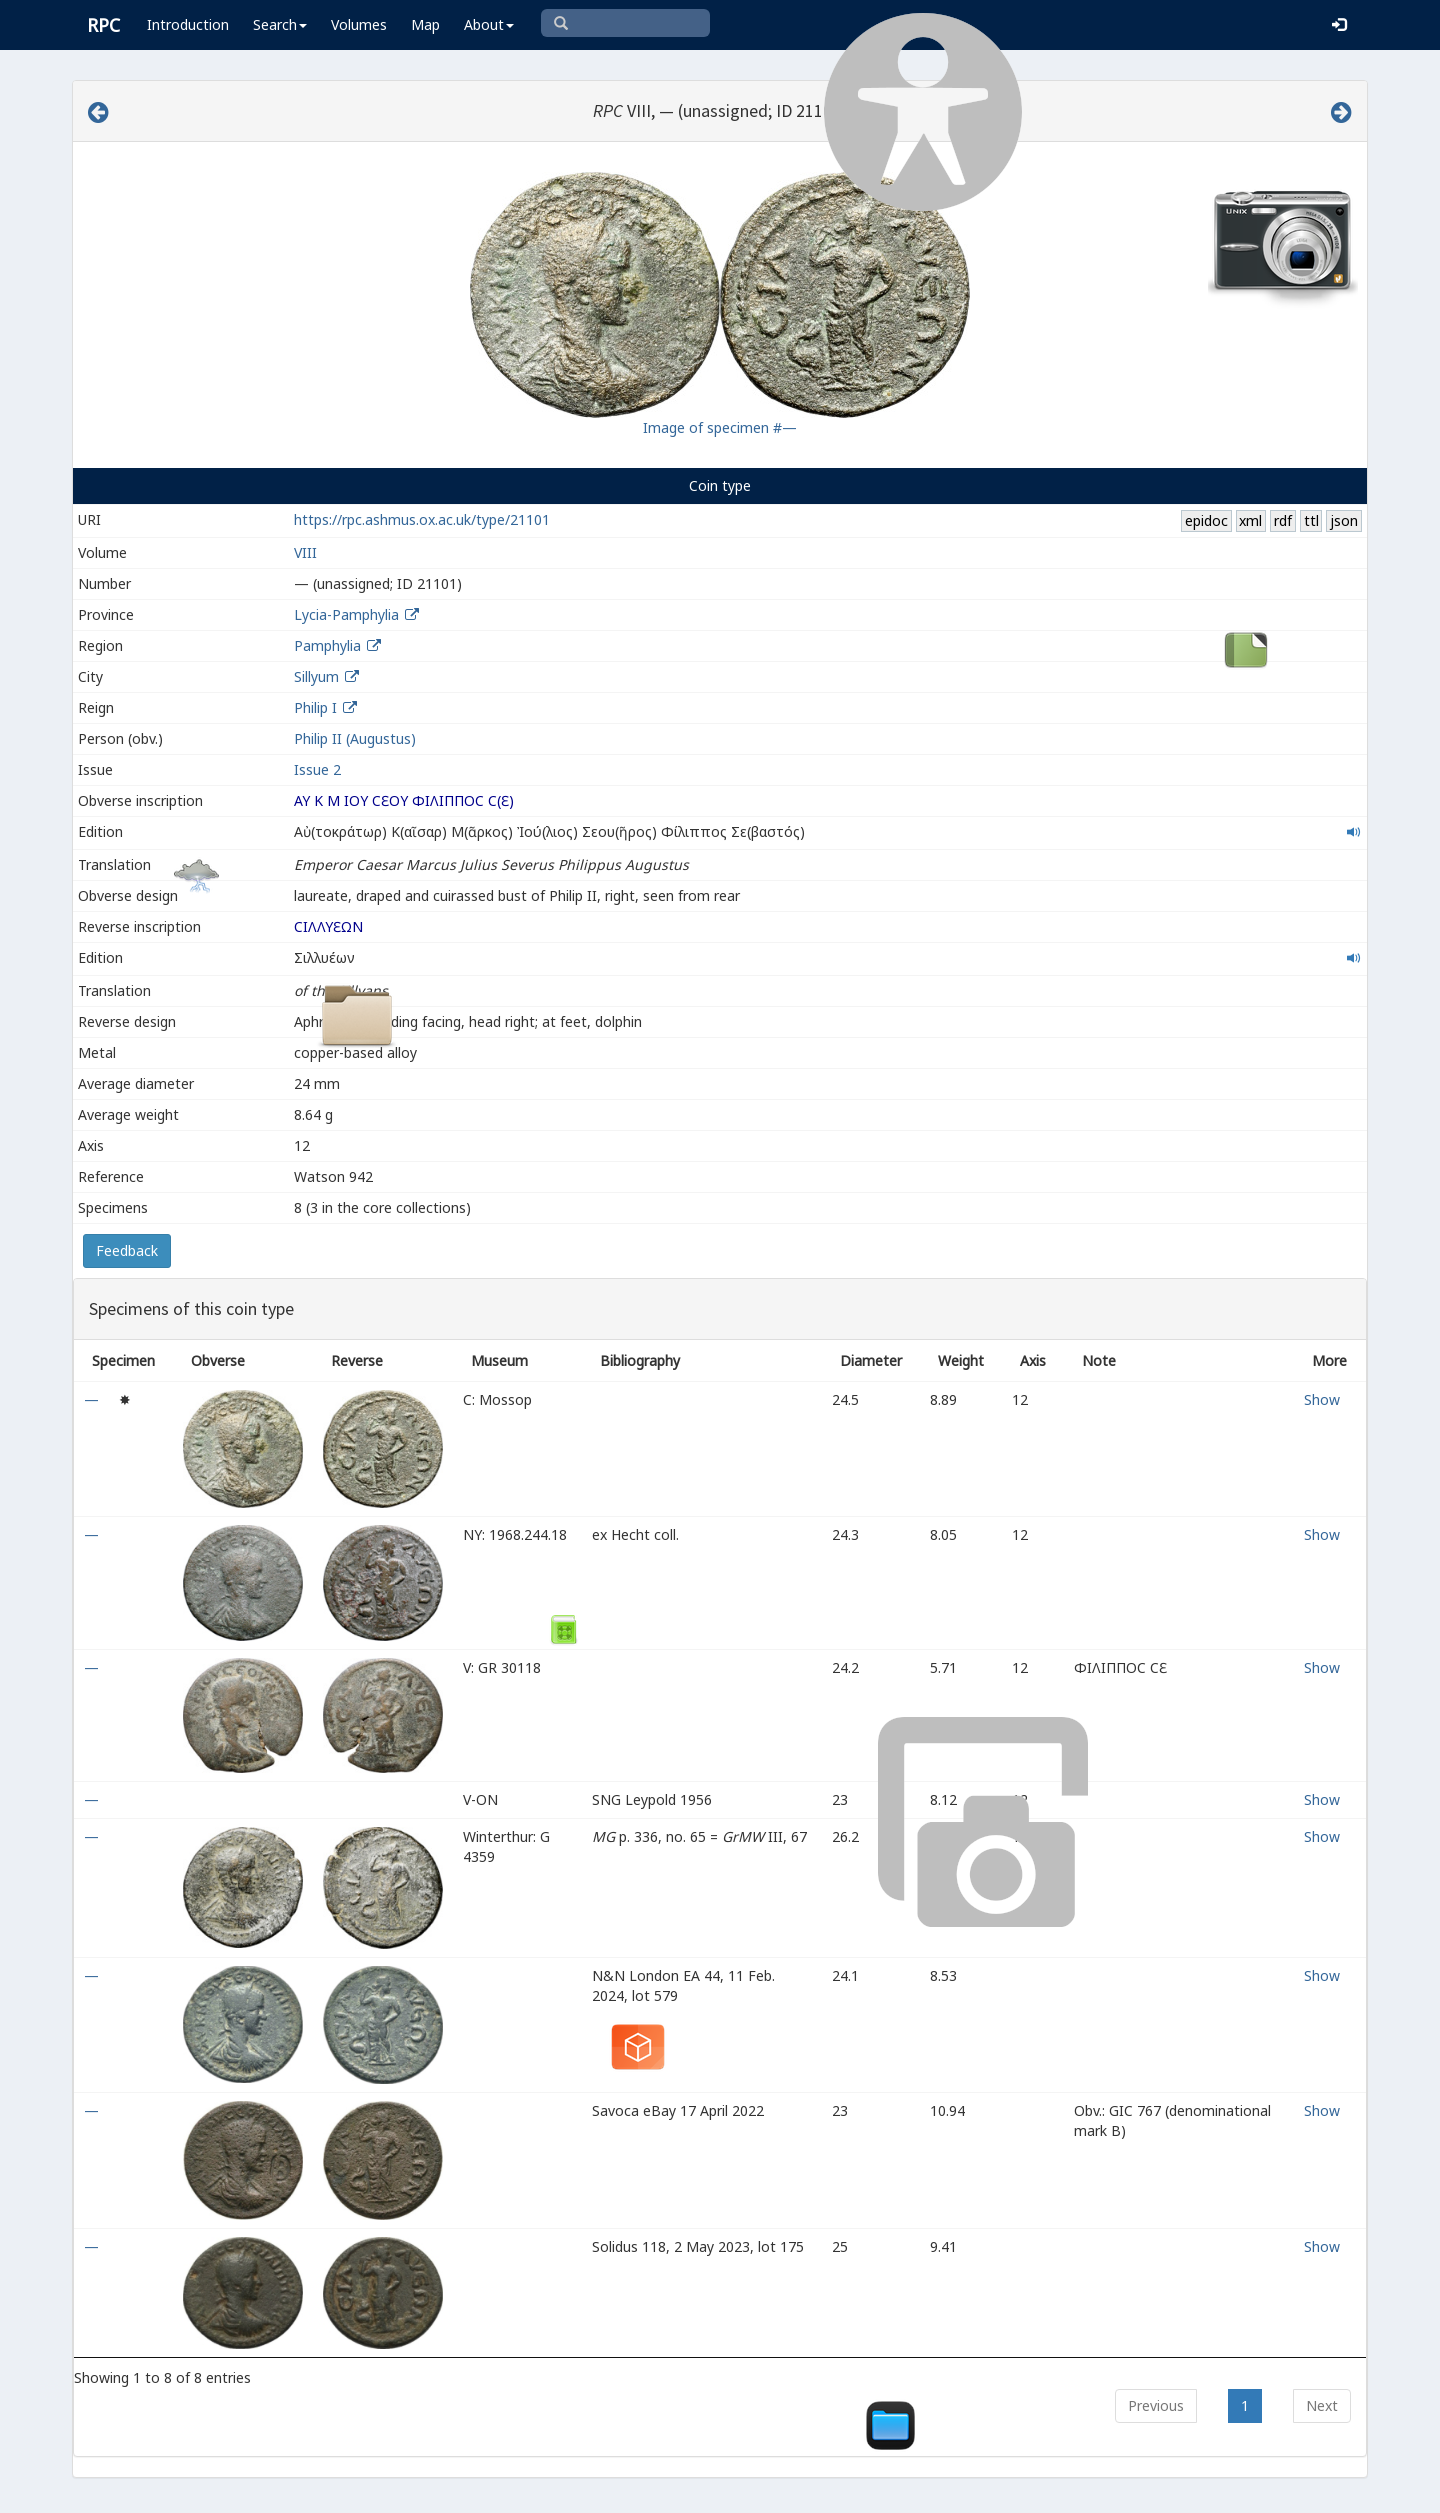  I want to click on open camera to take a photo, so click(1283, 235).